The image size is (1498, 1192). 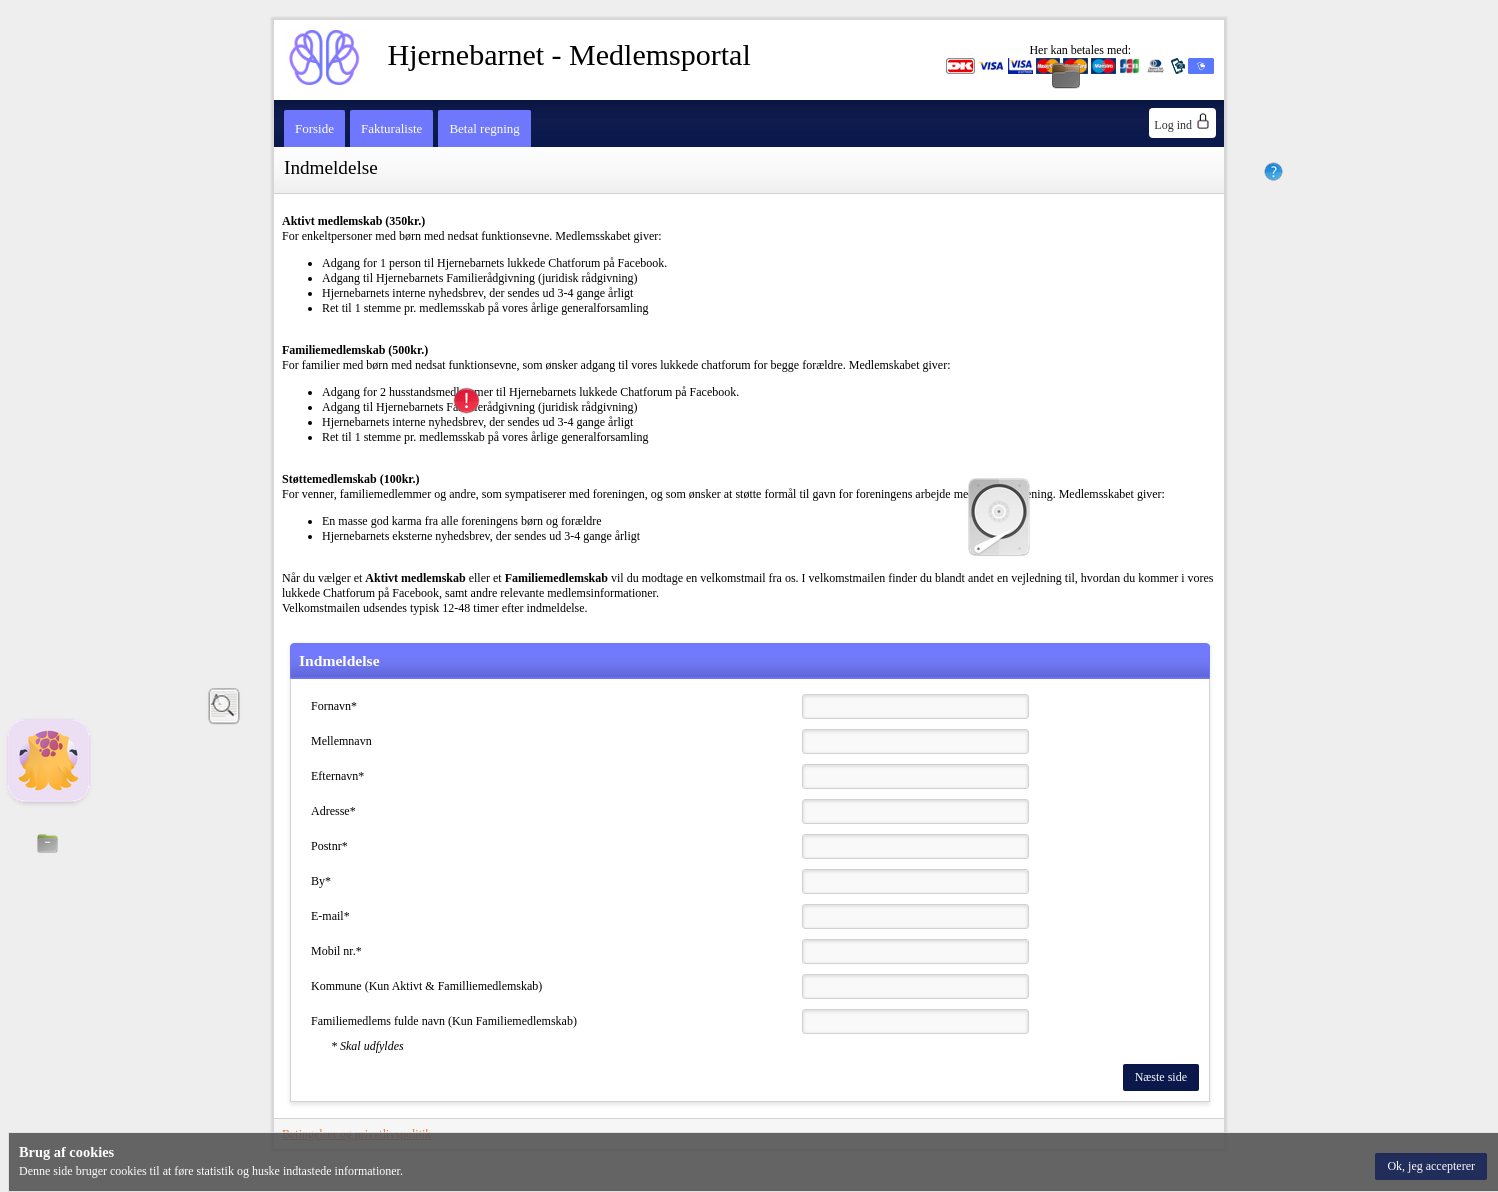 What do you see at coordinates (1273, 171) in the screenshot?
I see `open help center or documentation` at bounding box center [1273, 171].